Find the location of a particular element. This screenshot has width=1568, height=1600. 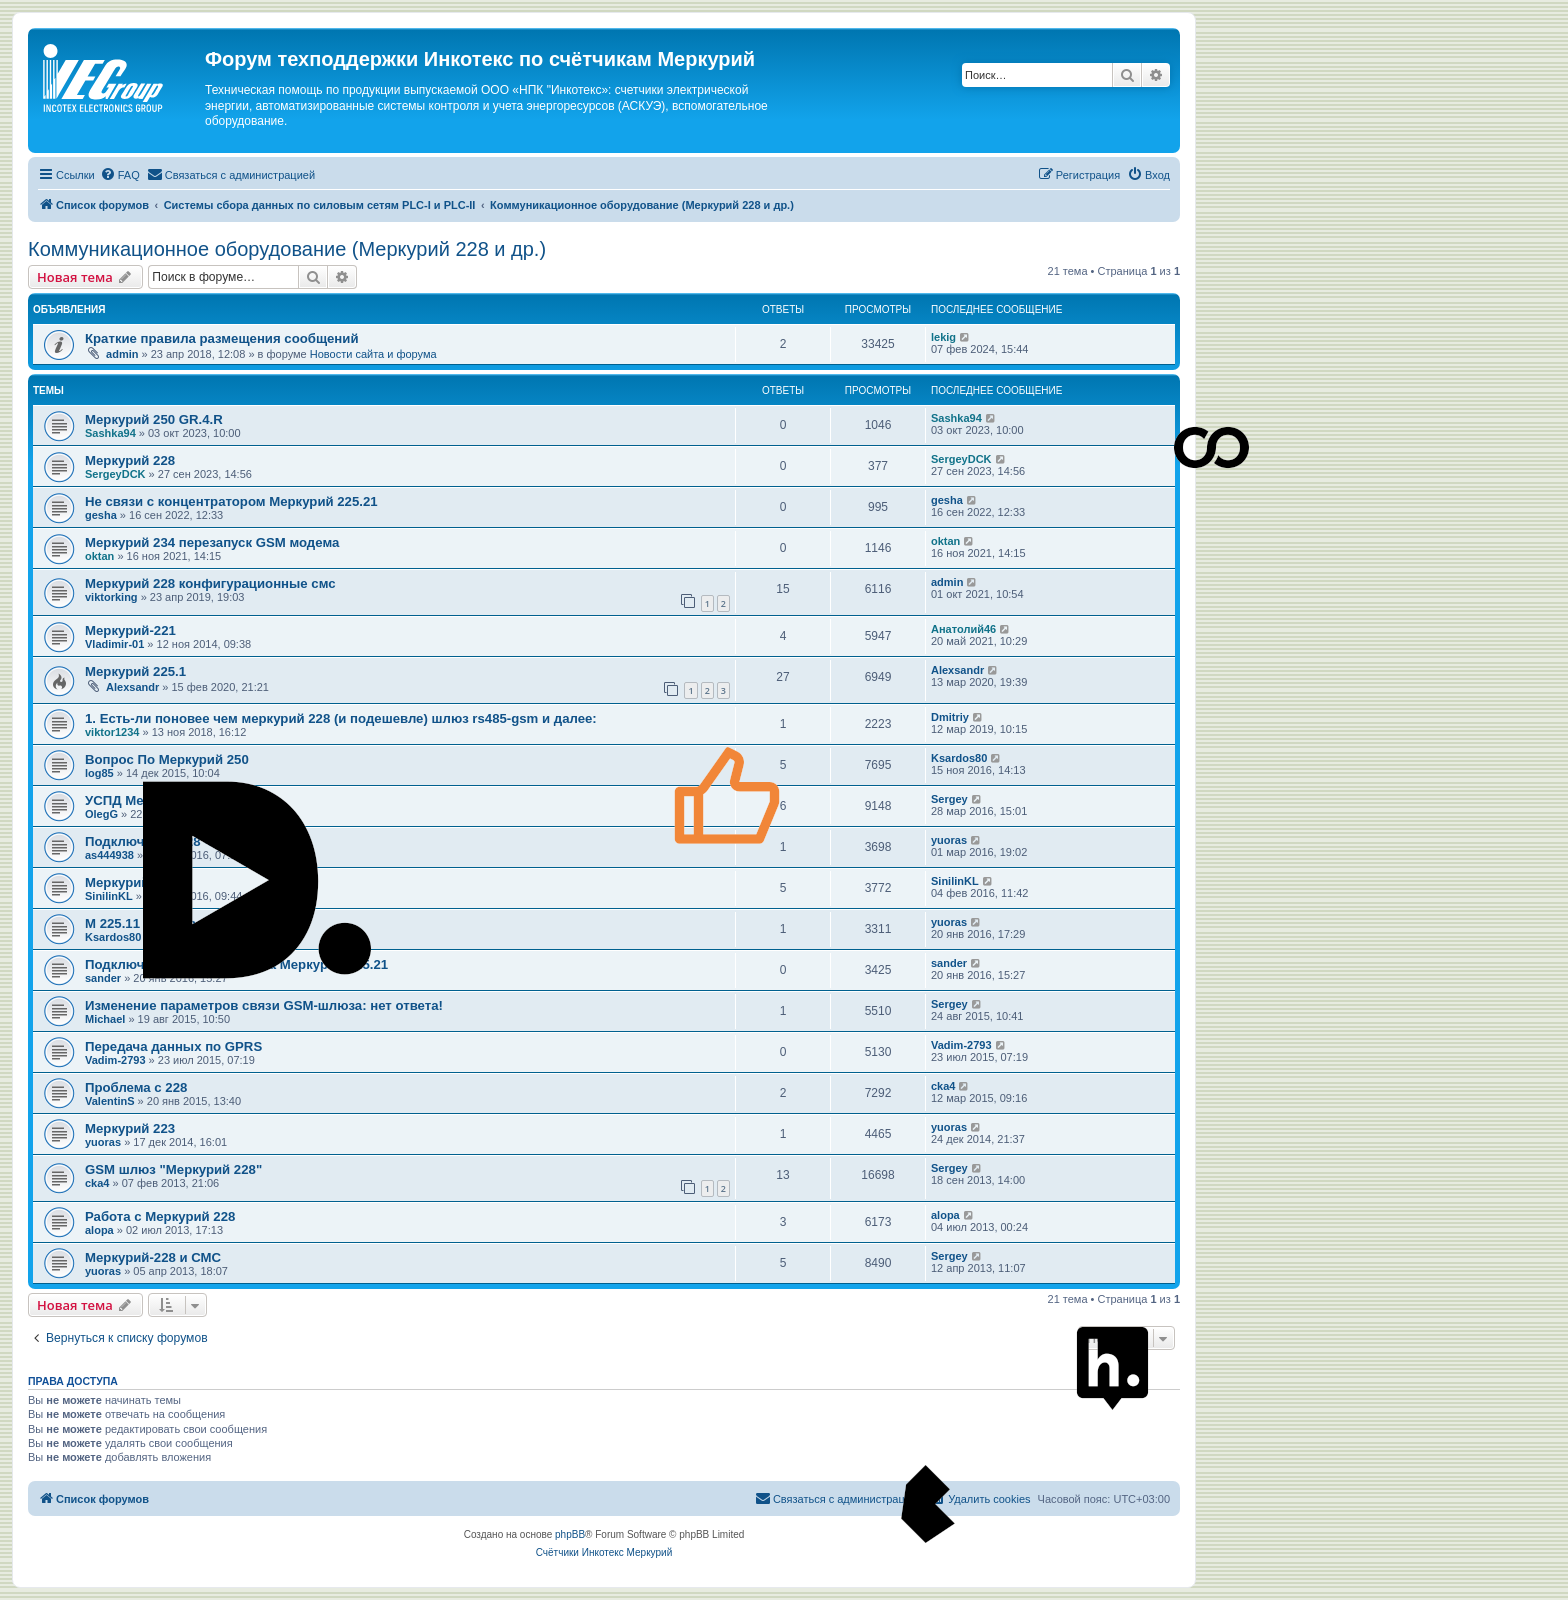

open hypothesis annotation tool is located at coordinates (1112, 1368).